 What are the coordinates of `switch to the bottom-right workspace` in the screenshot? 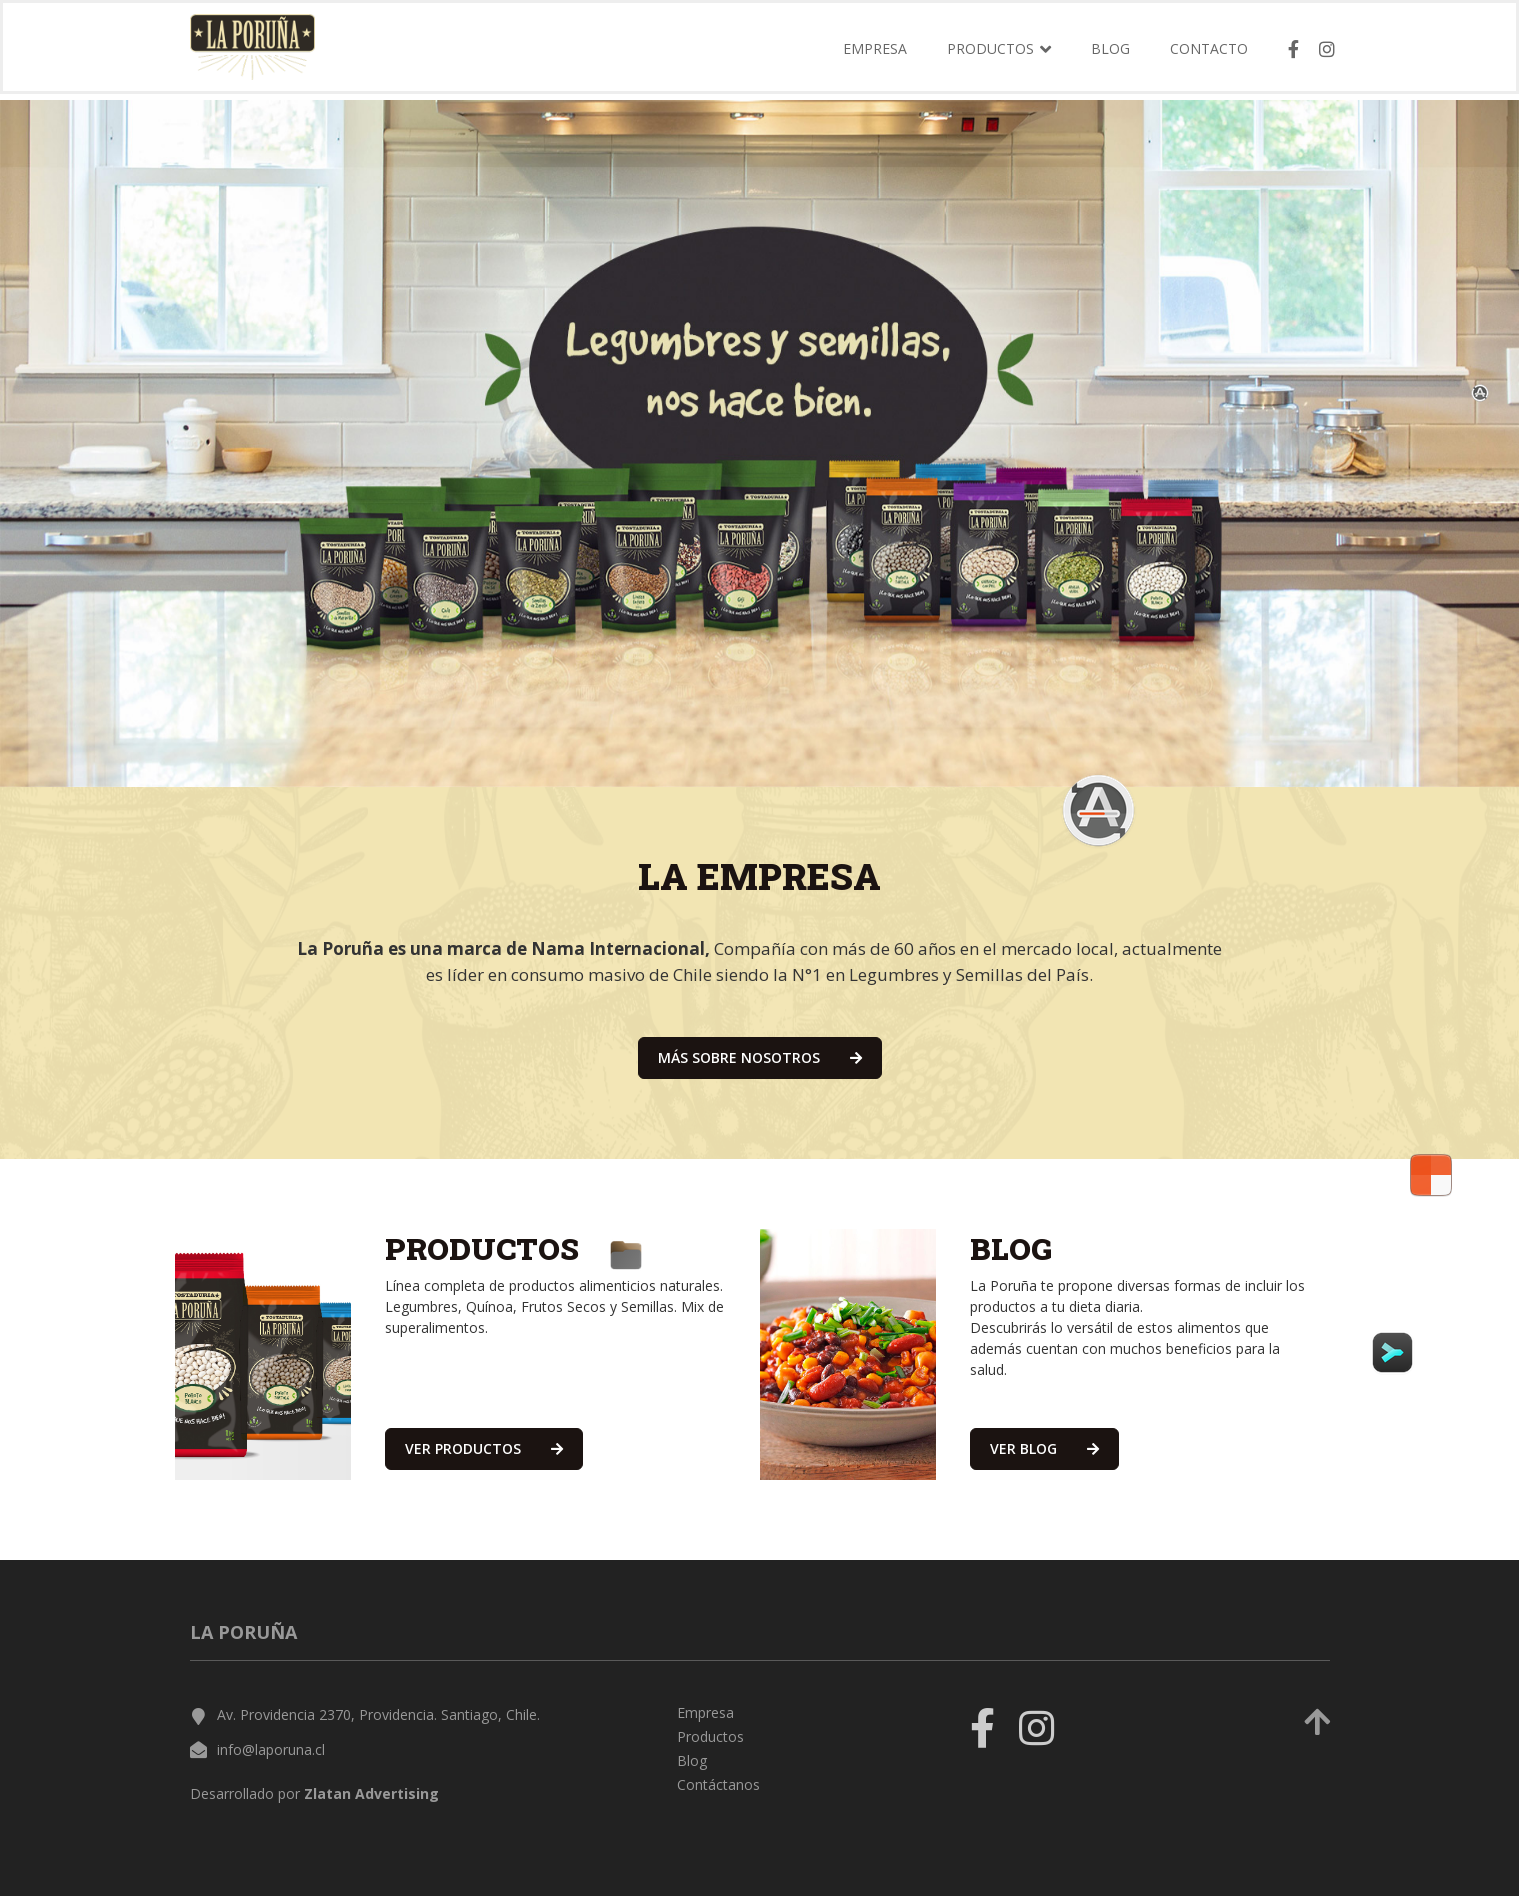 It's located at (1431, 1175).